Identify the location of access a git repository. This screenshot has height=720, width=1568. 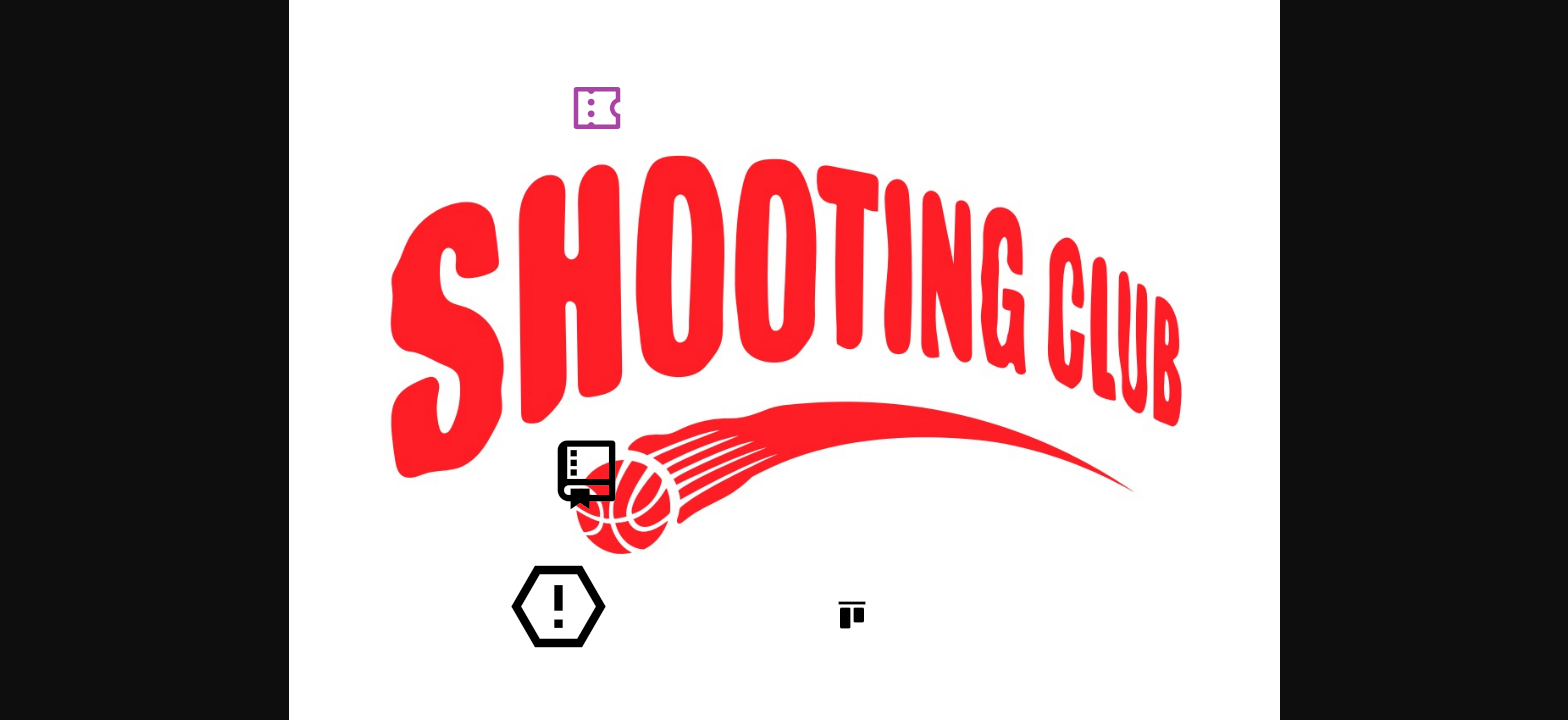
(586, 472).